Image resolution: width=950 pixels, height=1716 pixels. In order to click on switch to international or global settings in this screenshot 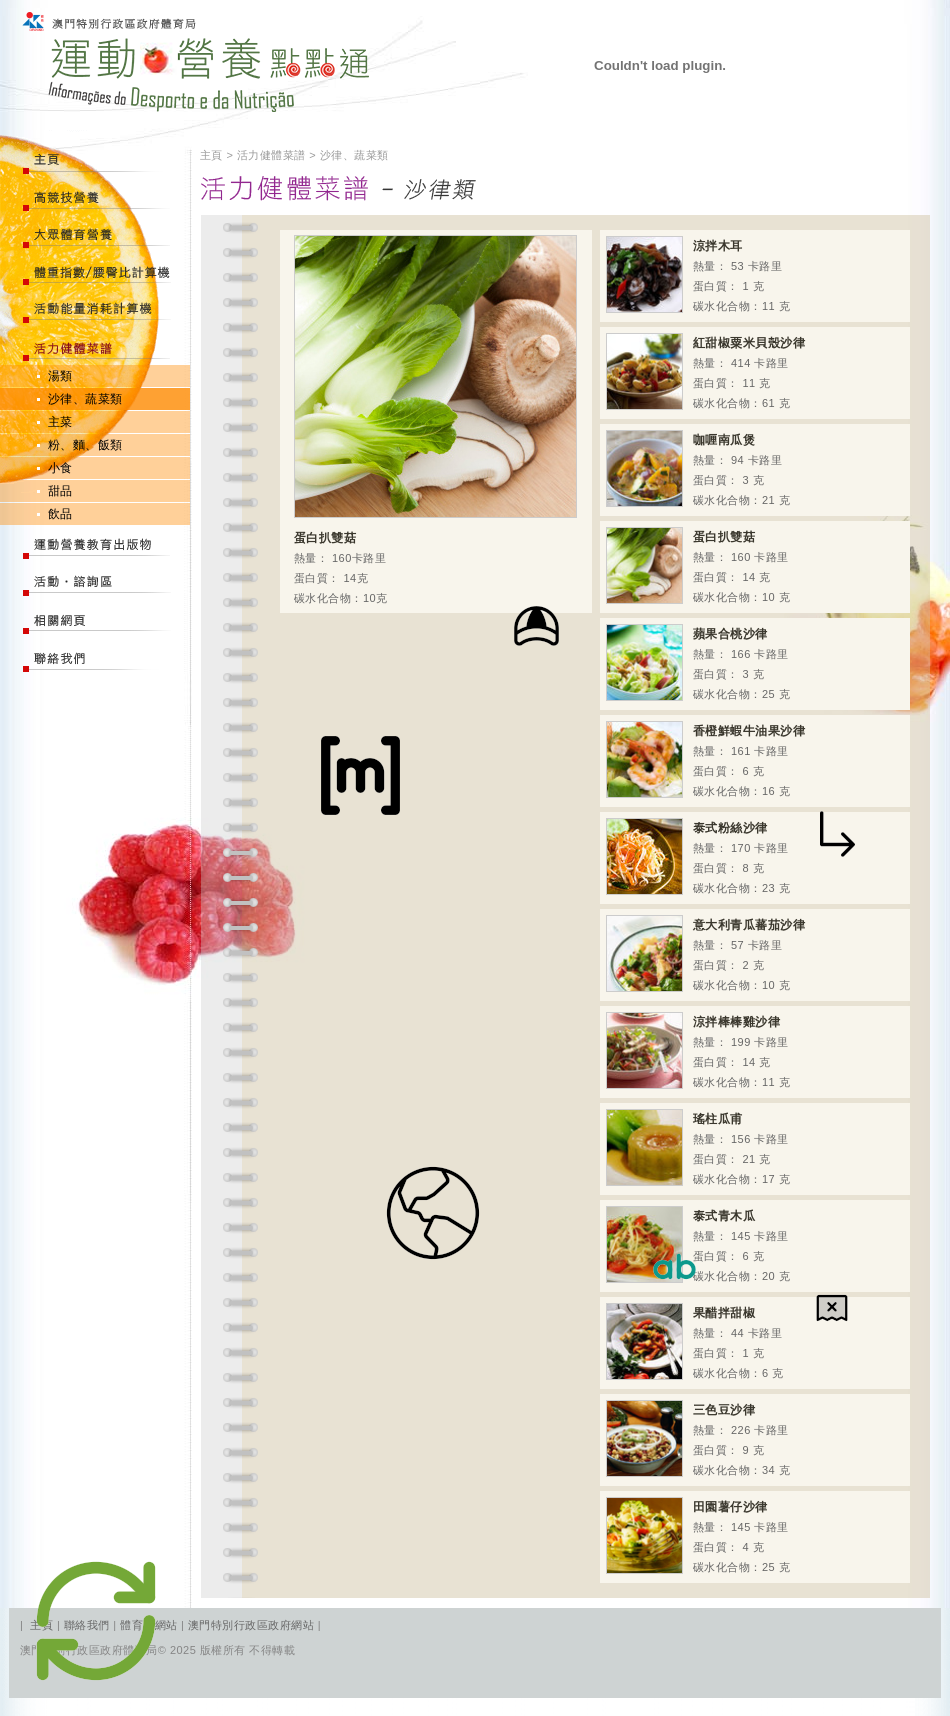, I will do `click(433, 1213)`.